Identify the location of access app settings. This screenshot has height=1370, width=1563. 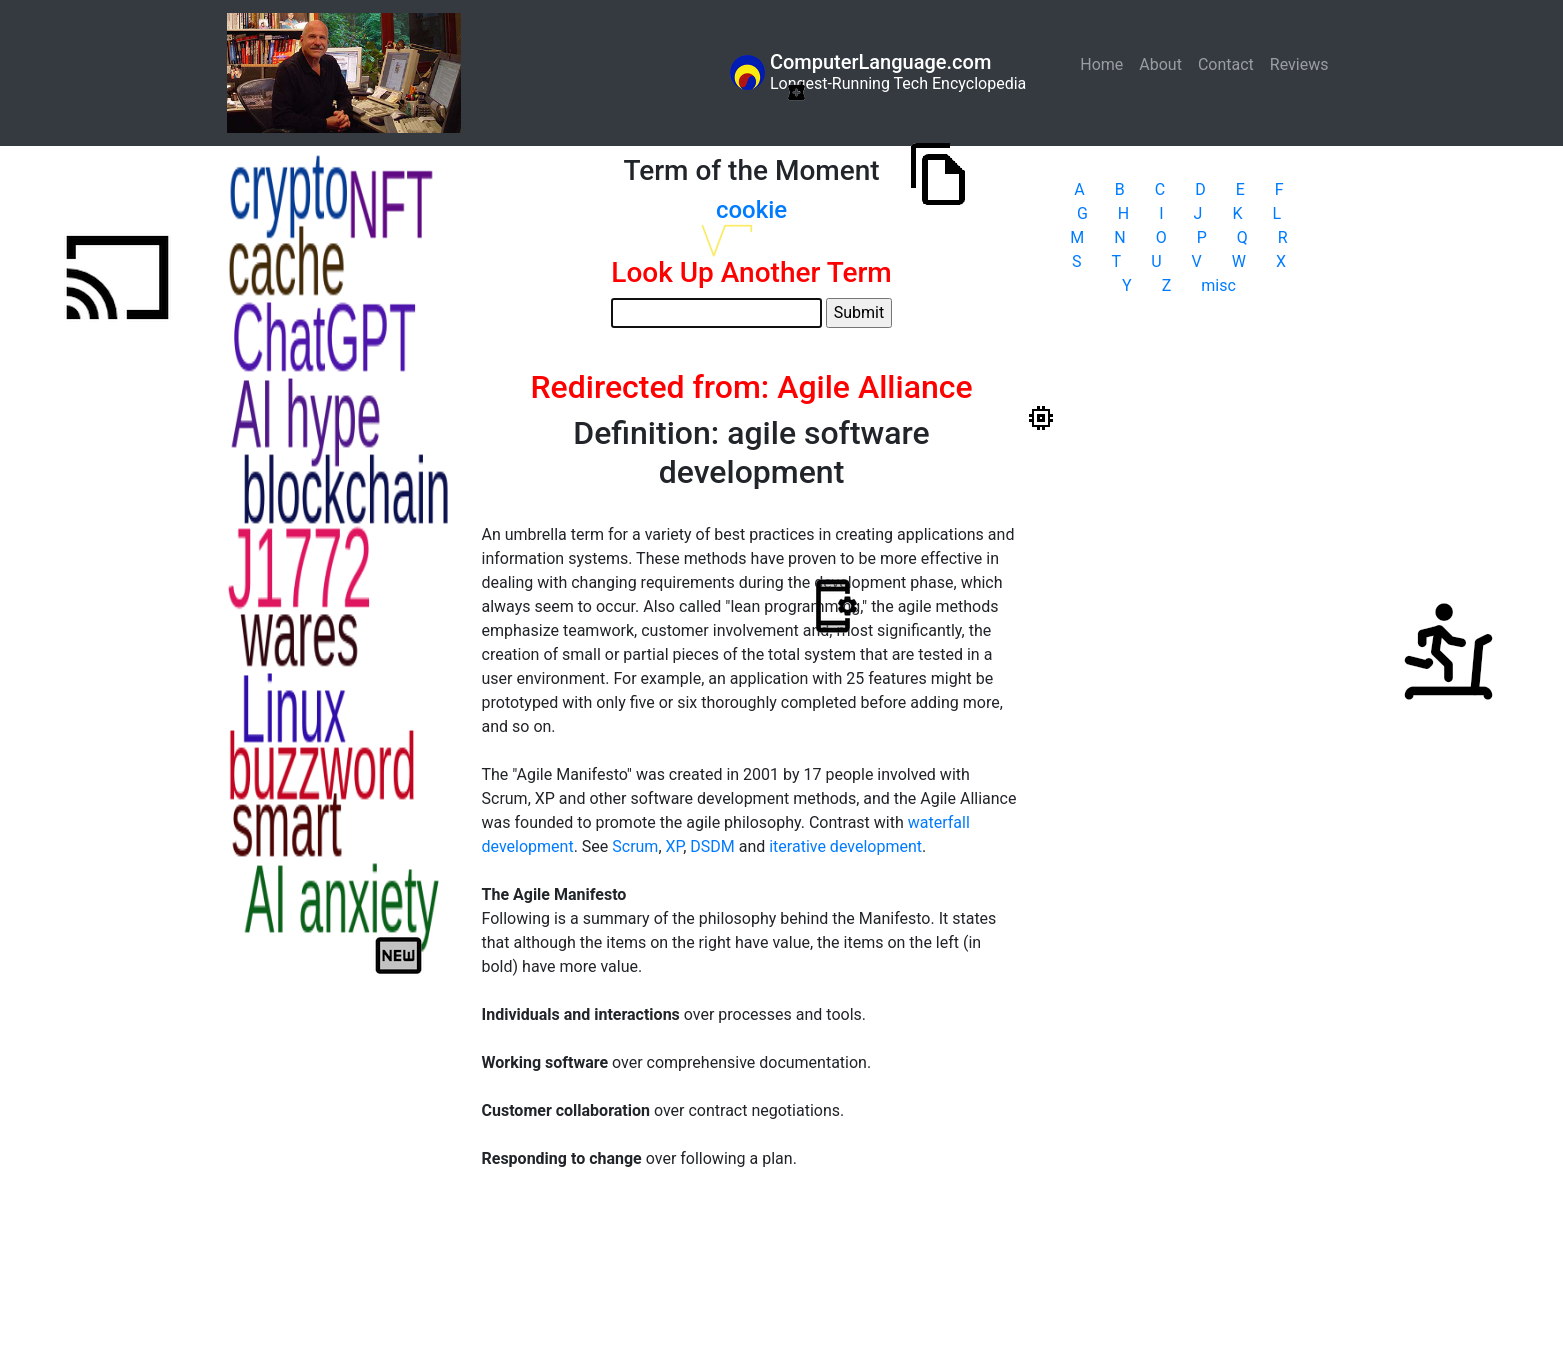
(833, 606).